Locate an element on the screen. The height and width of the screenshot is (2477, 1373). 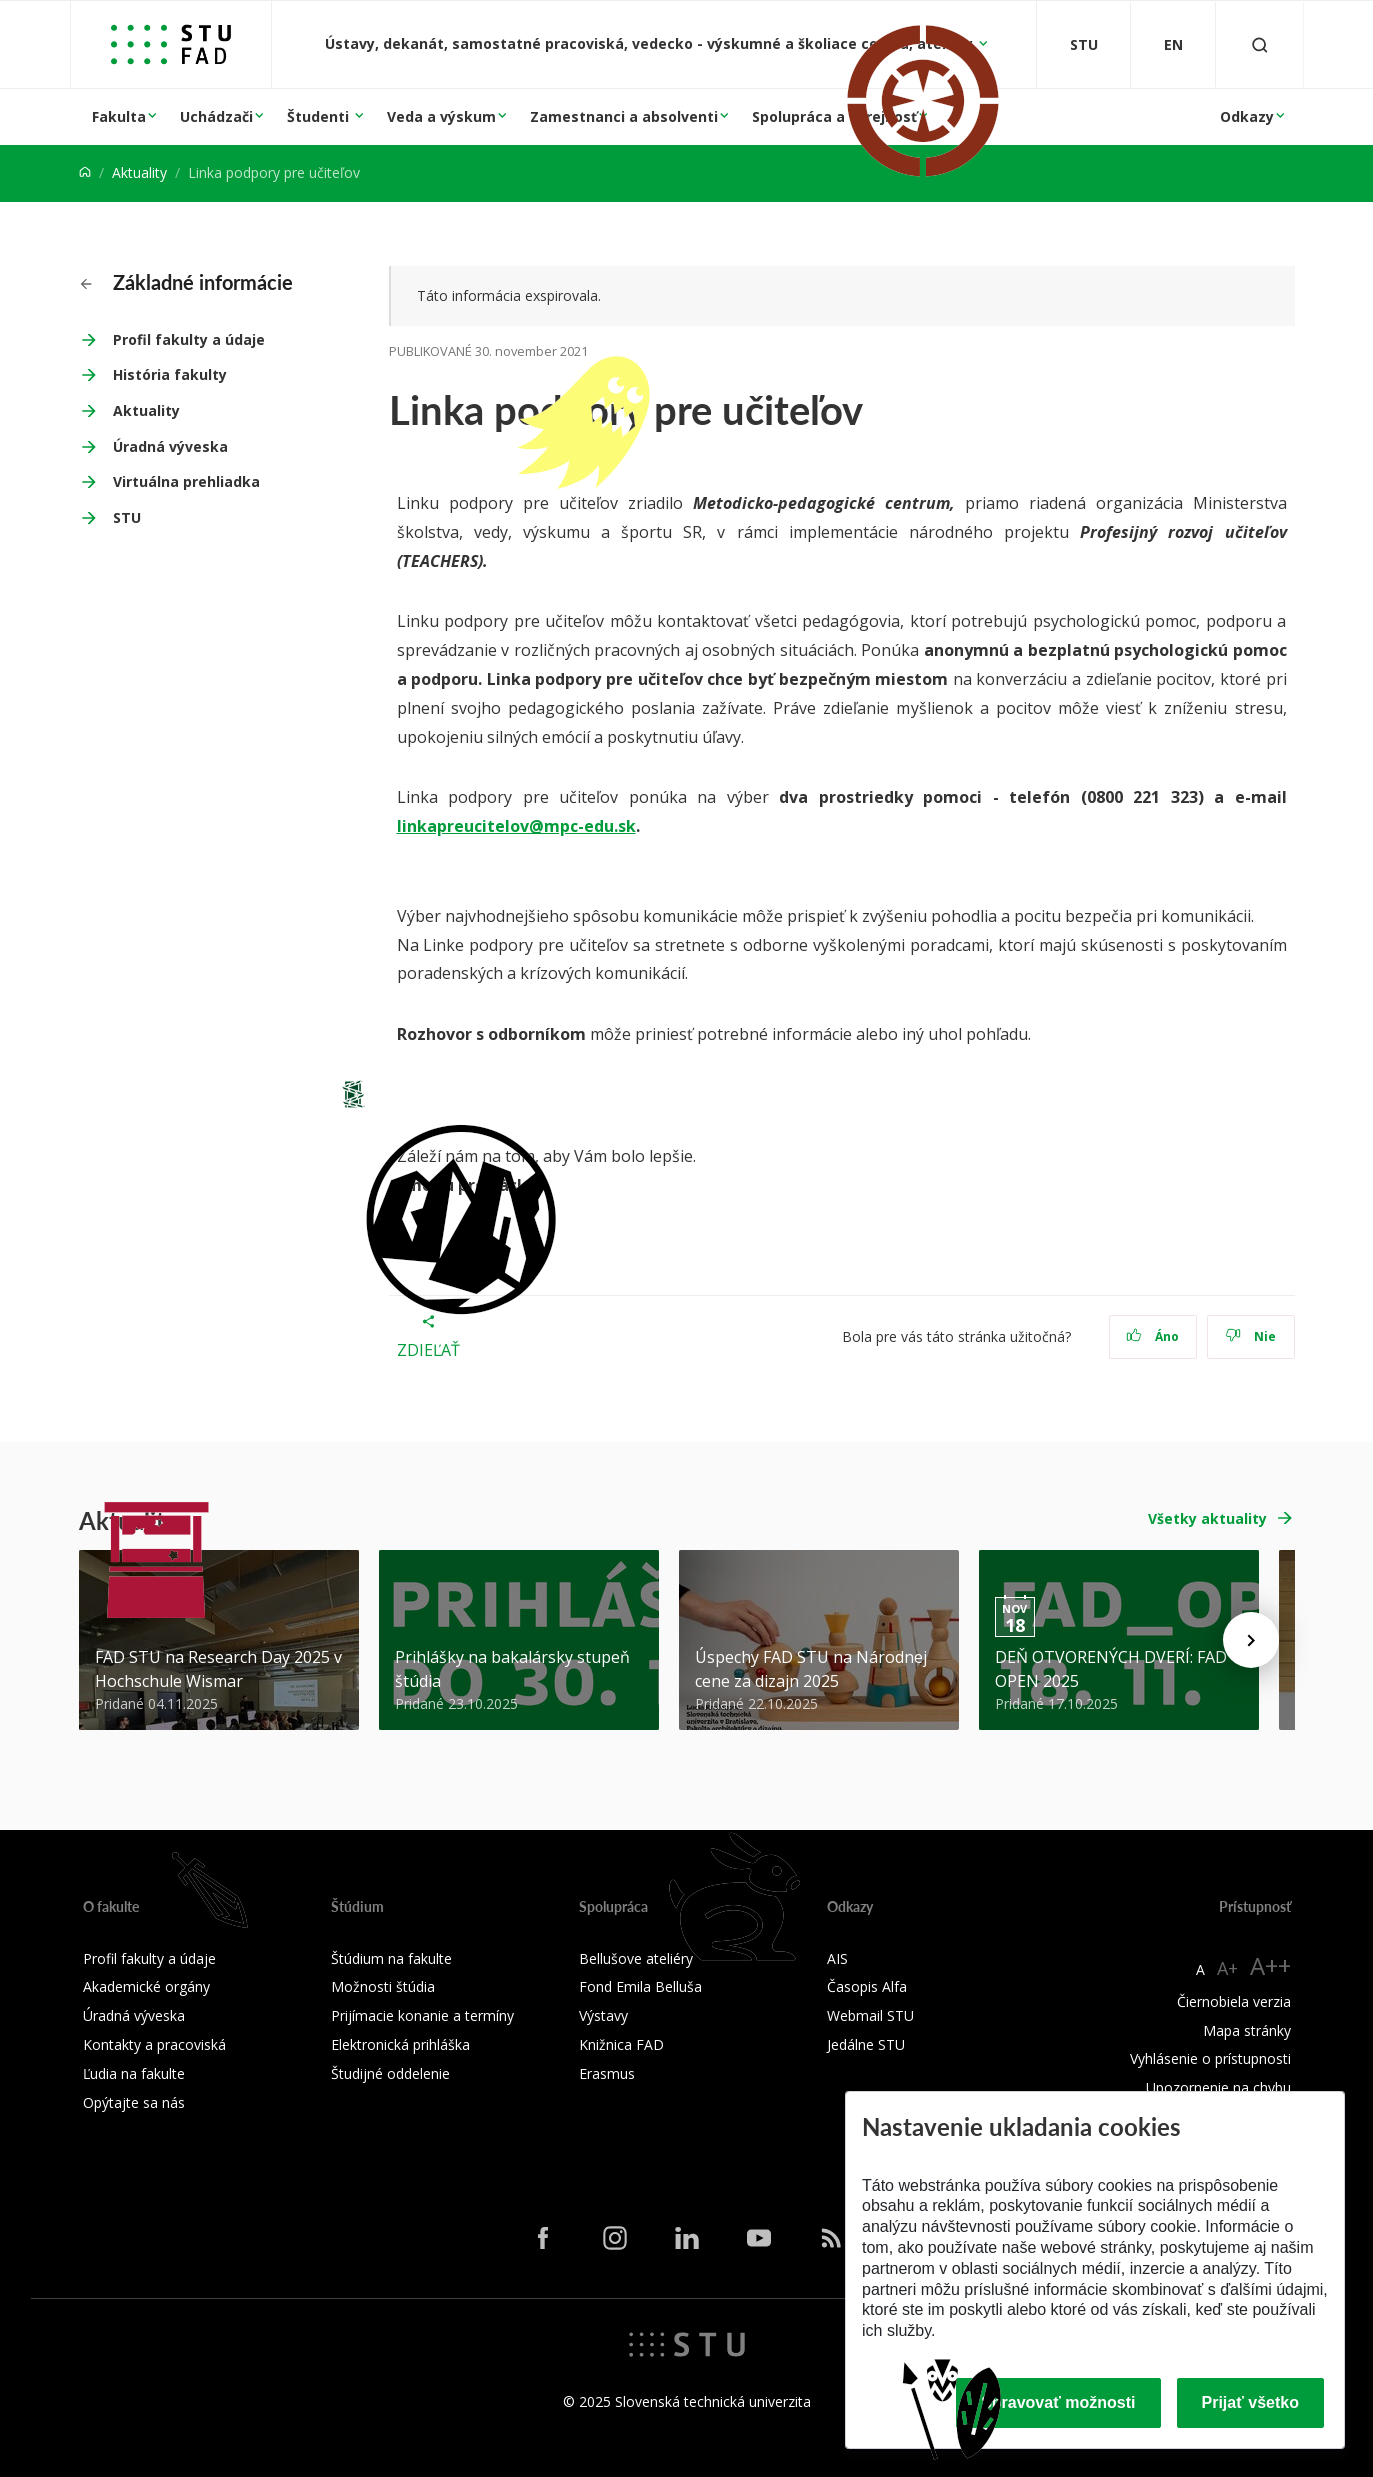
indicates rabbit or bunny-related content is located at coordinates (735, 1898).